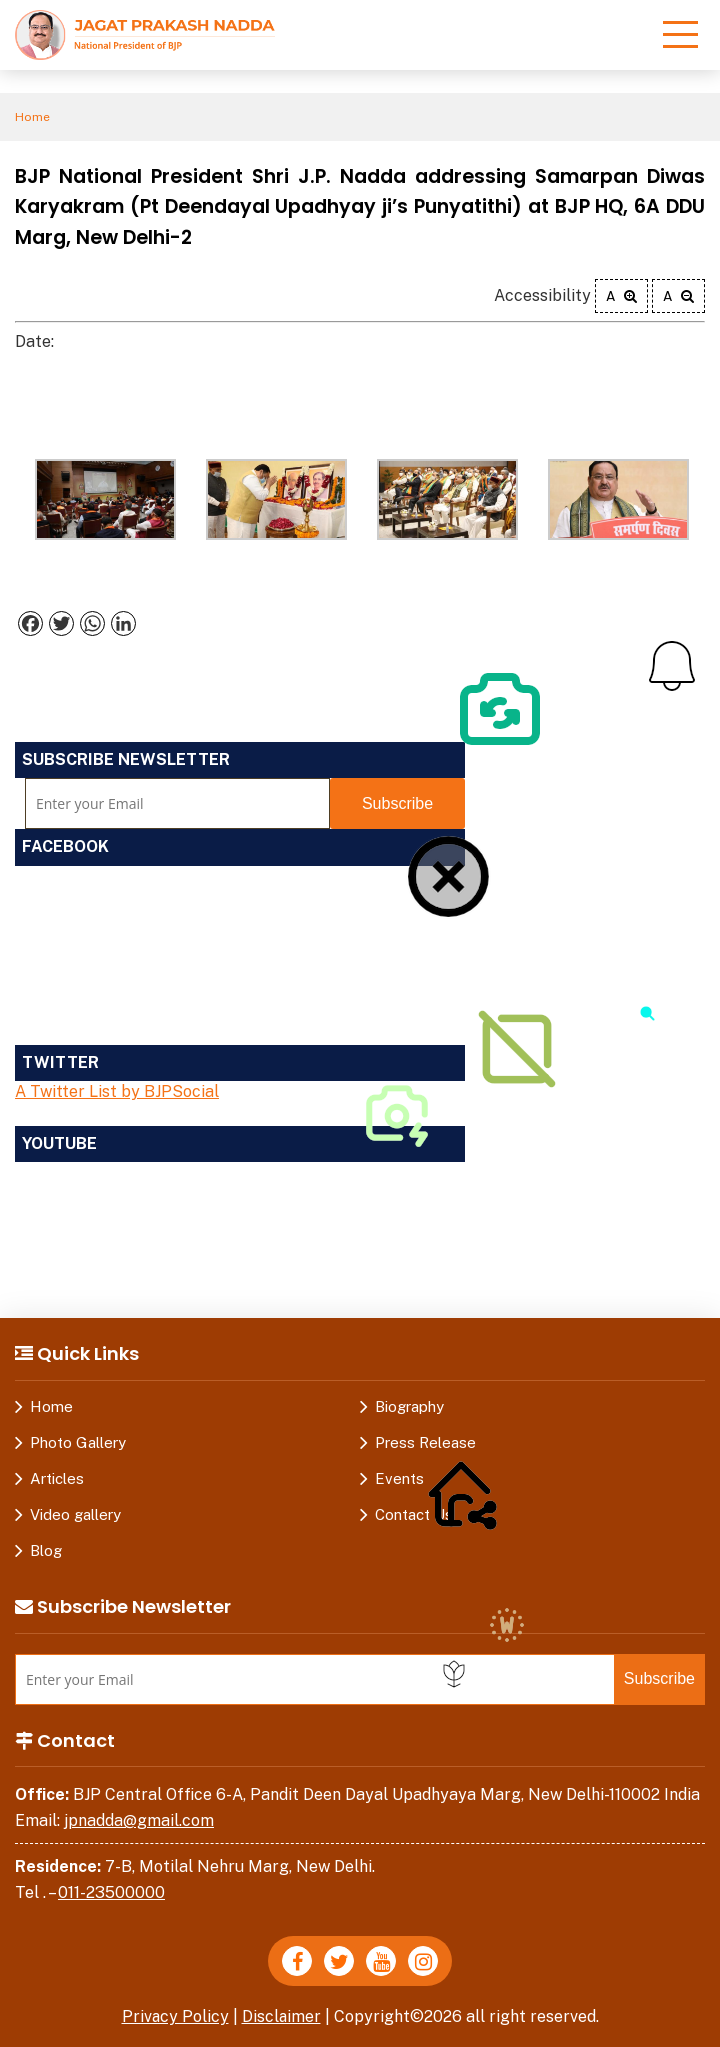 Image resolution: width=720 pixels, height=2047 pixels. Describe the element at coordinates (461, 1494) in the screenshot. I see `share your home address or location` at that location.